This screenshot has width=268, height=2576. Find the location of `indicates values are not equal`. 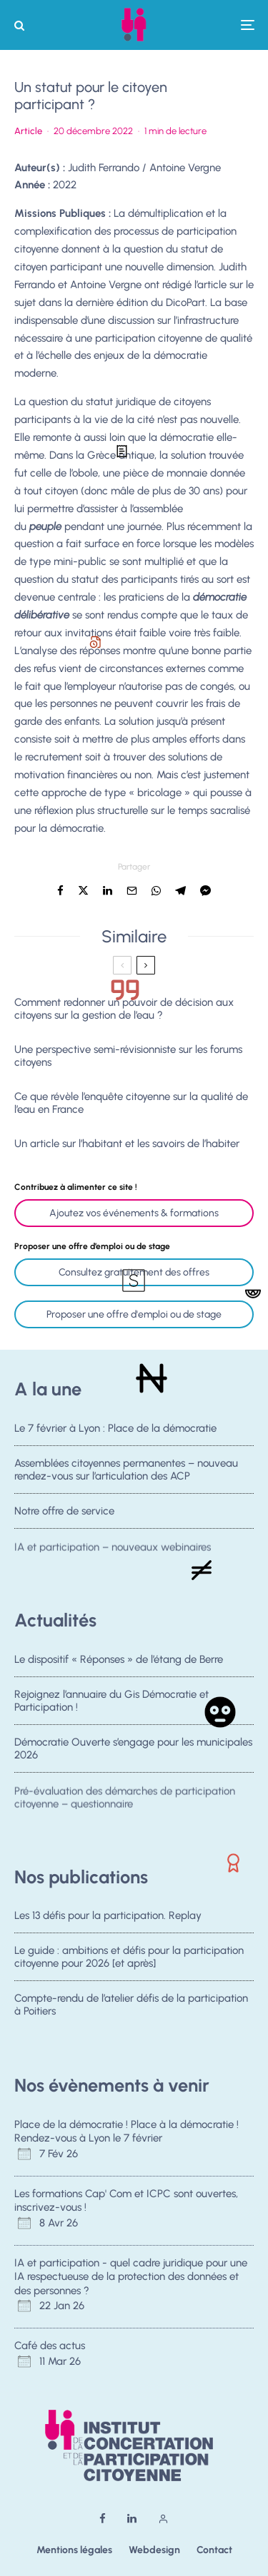

indicates values are not equal is located at coordinates (202, 1570).